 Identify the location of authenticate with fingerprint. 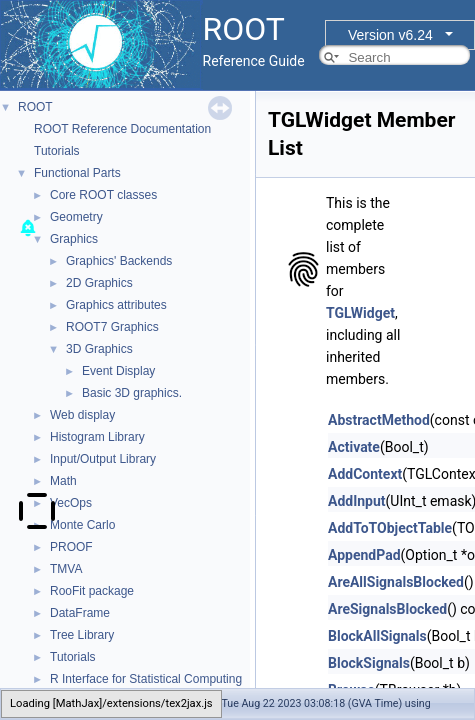
(303, 269).